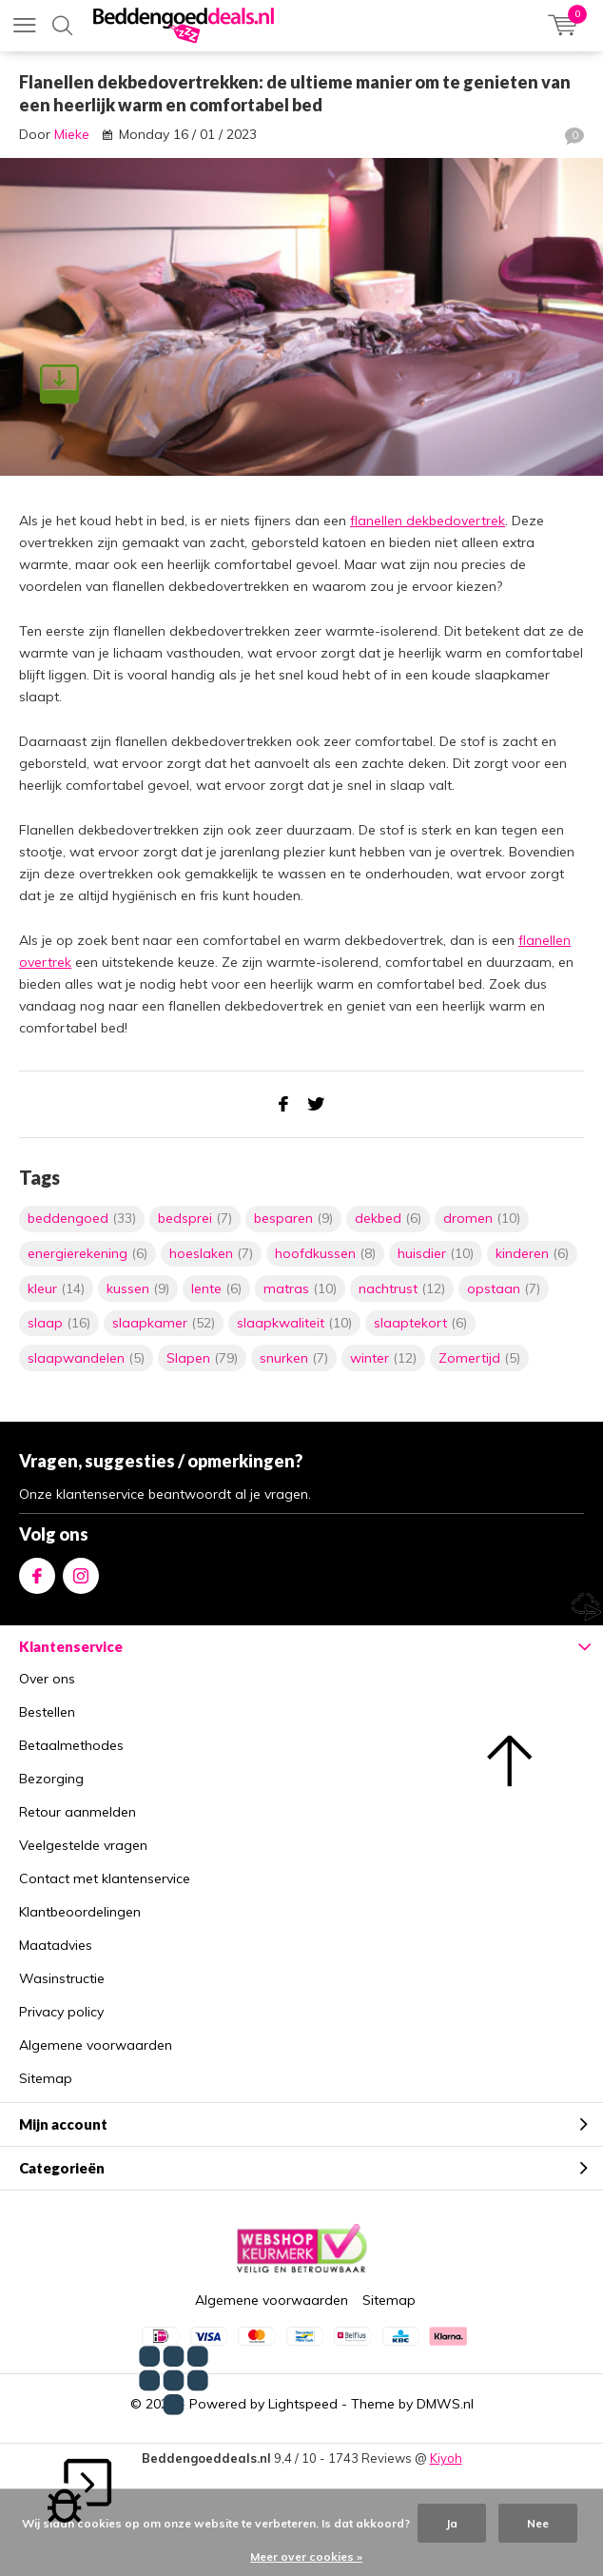 The width and height of the screenshot is (603, 2576). I want to click on open the debug console, so click(81, 2488).